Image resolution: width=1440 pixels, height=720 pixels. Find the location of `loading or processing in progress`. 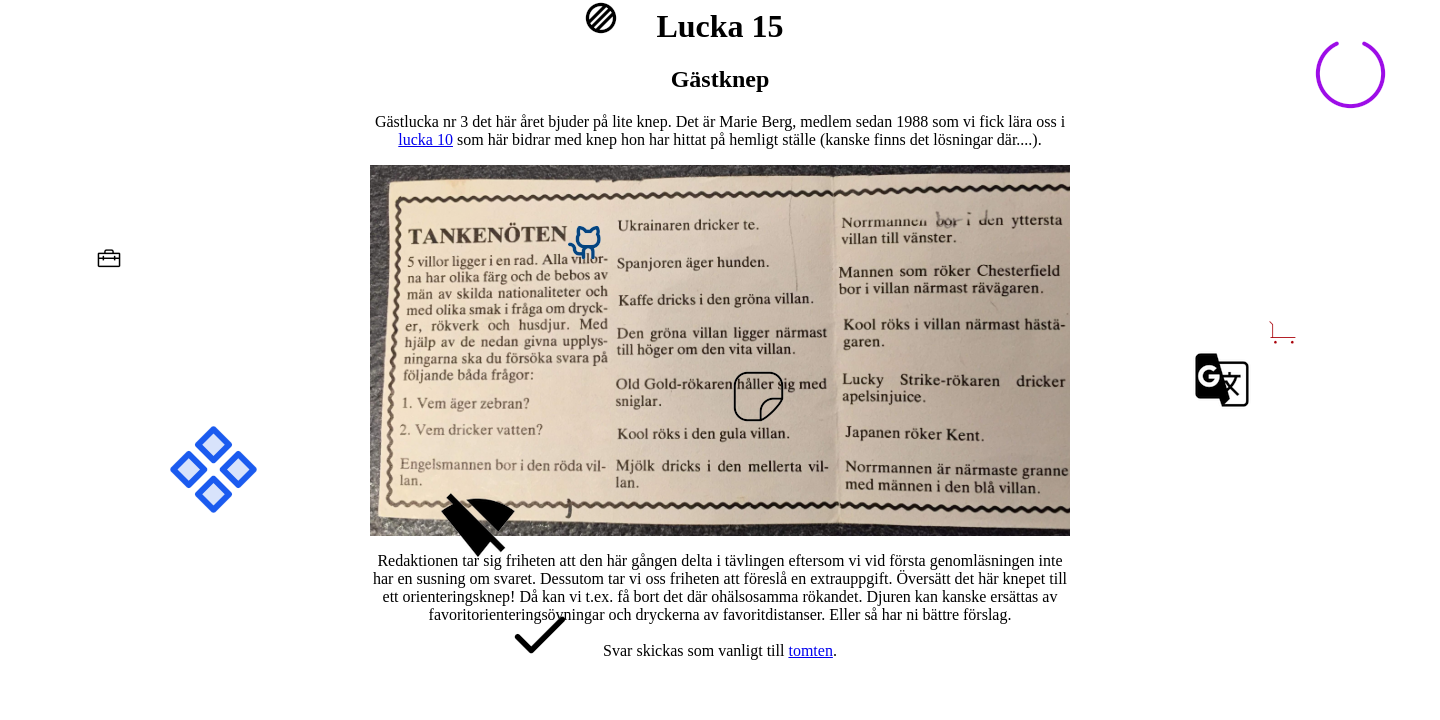

loading or processing in progress is located at coordinates (1350, 73).